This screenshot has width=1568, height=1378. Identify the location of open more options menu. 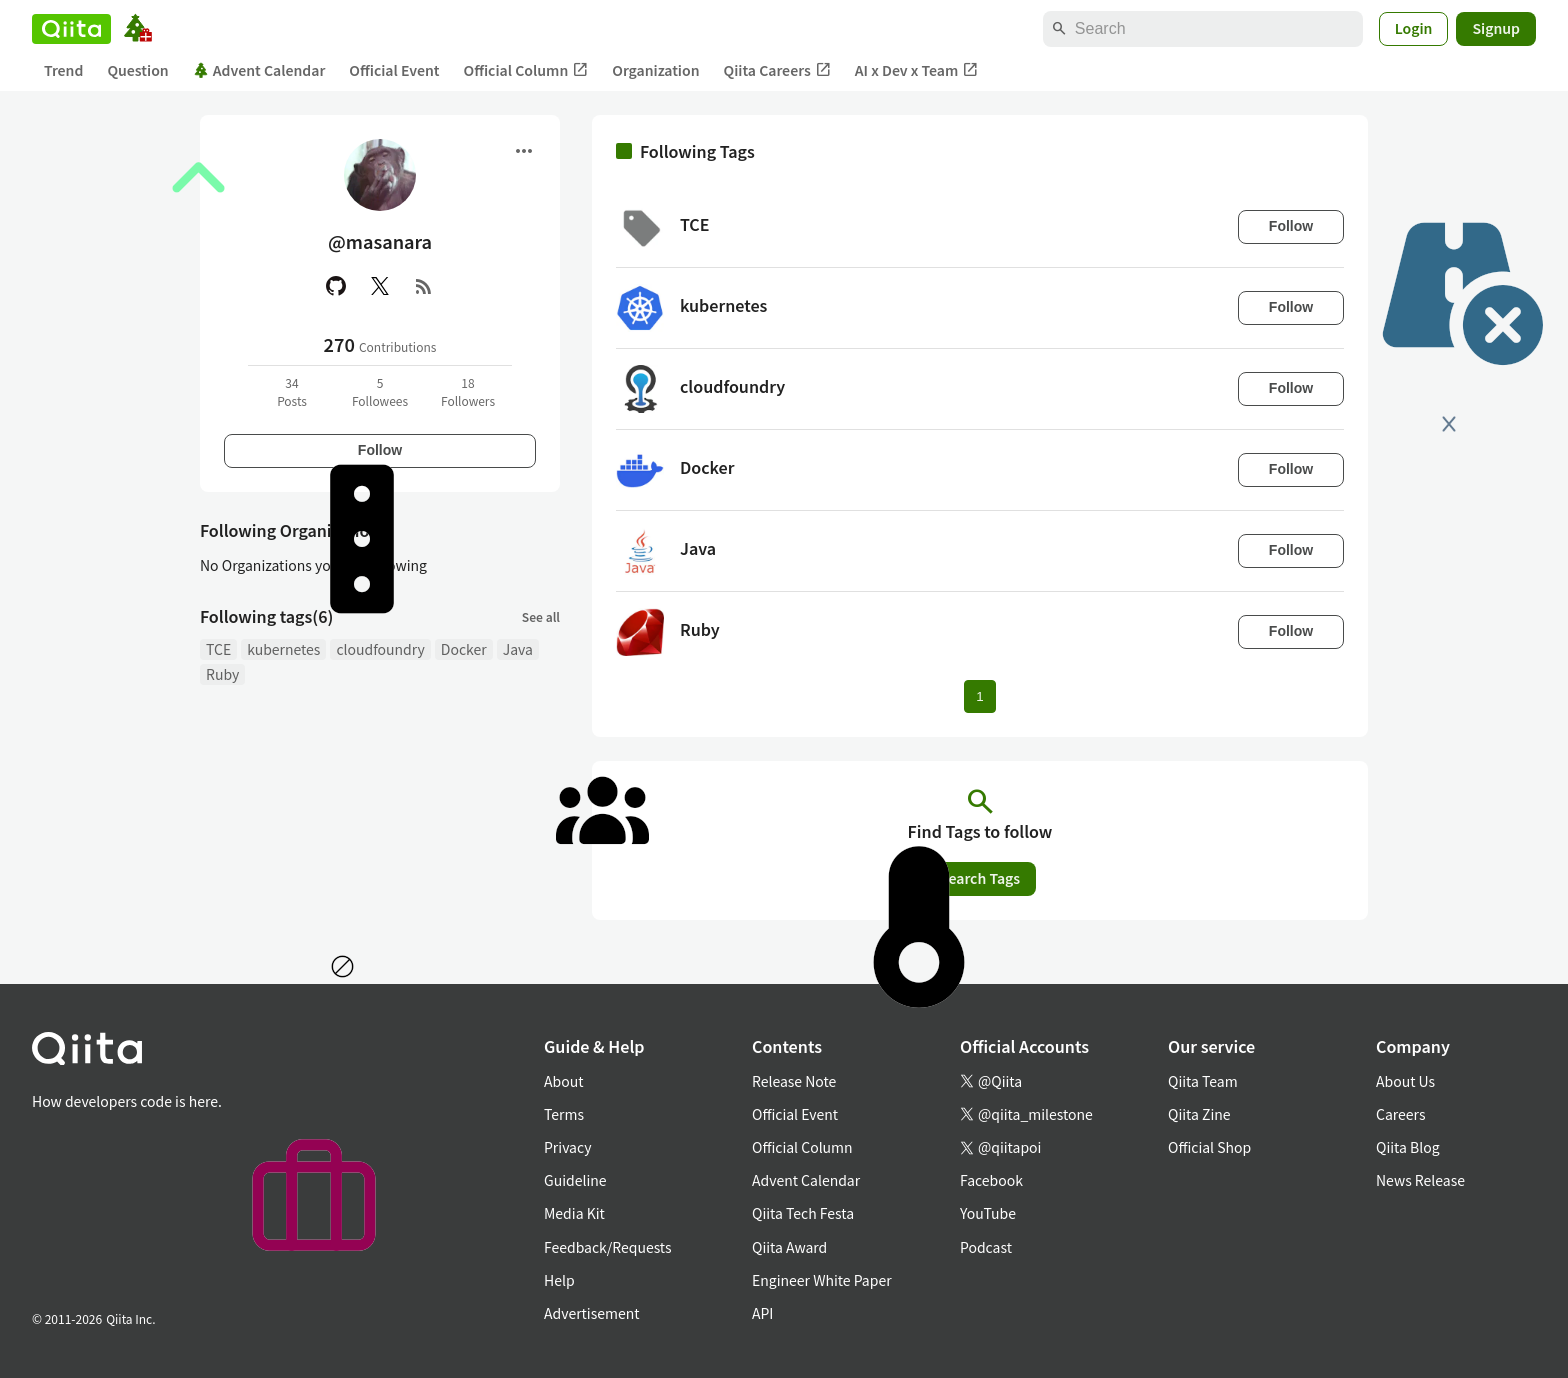
(362, 539).